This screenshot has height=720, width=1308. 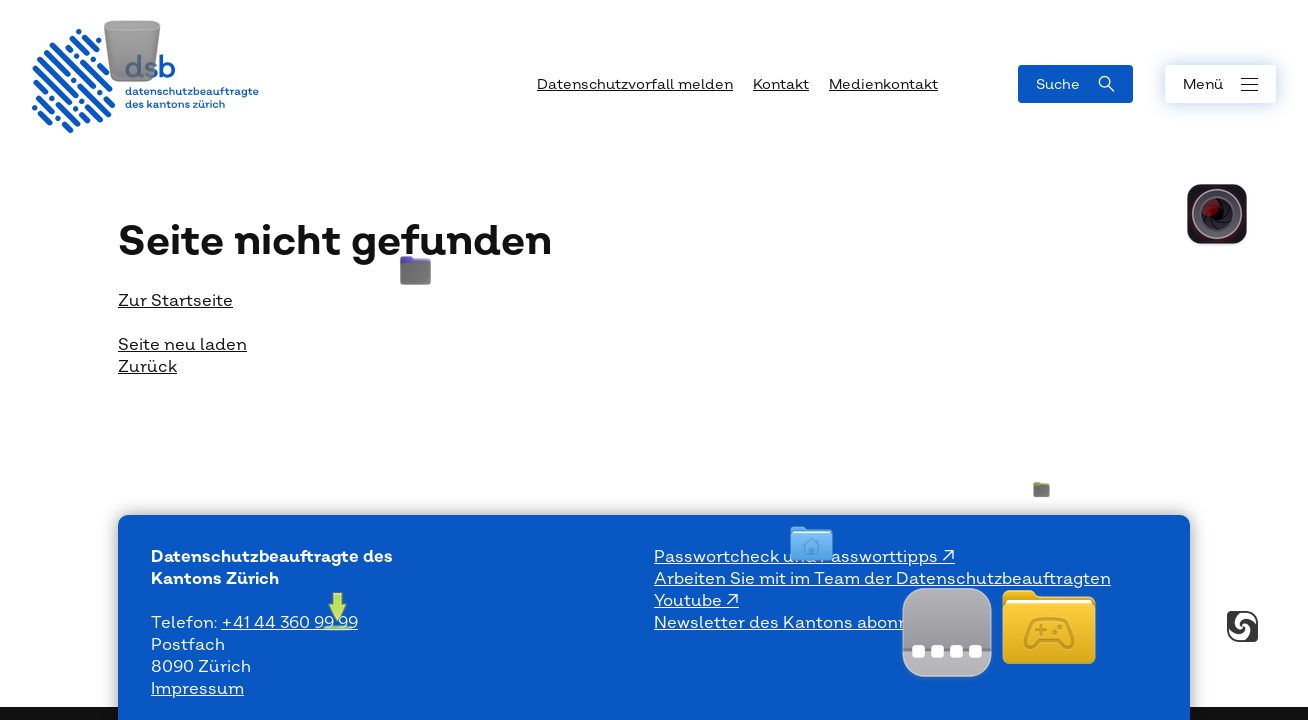 I want to click on open a folder to view its contents, so click(x=1041, y=489).